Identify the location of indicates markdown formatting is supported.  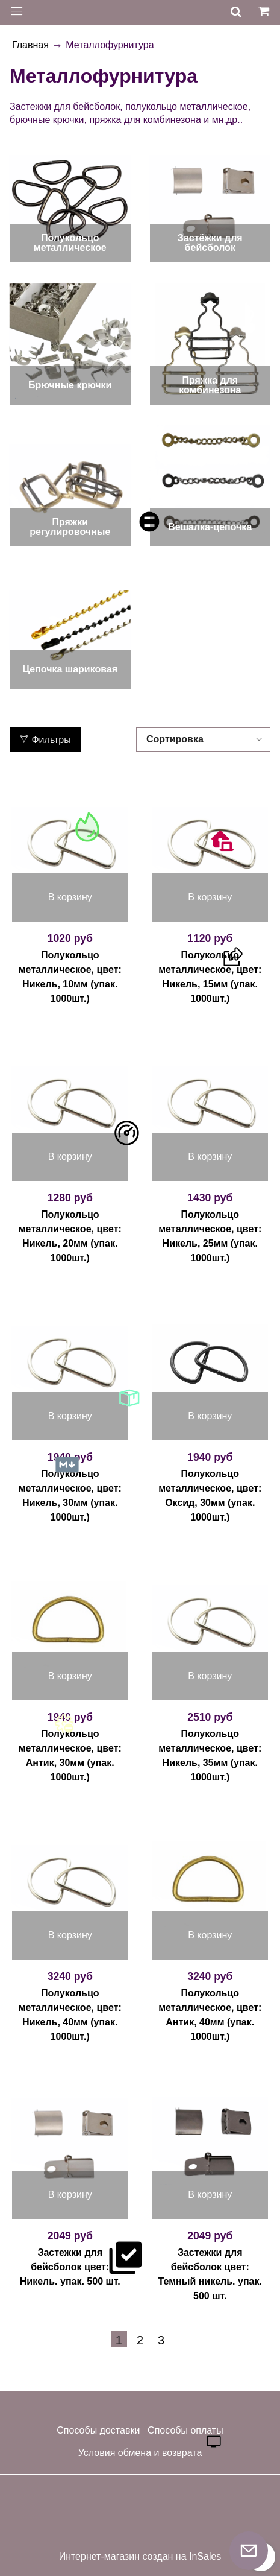
(67, 1464).